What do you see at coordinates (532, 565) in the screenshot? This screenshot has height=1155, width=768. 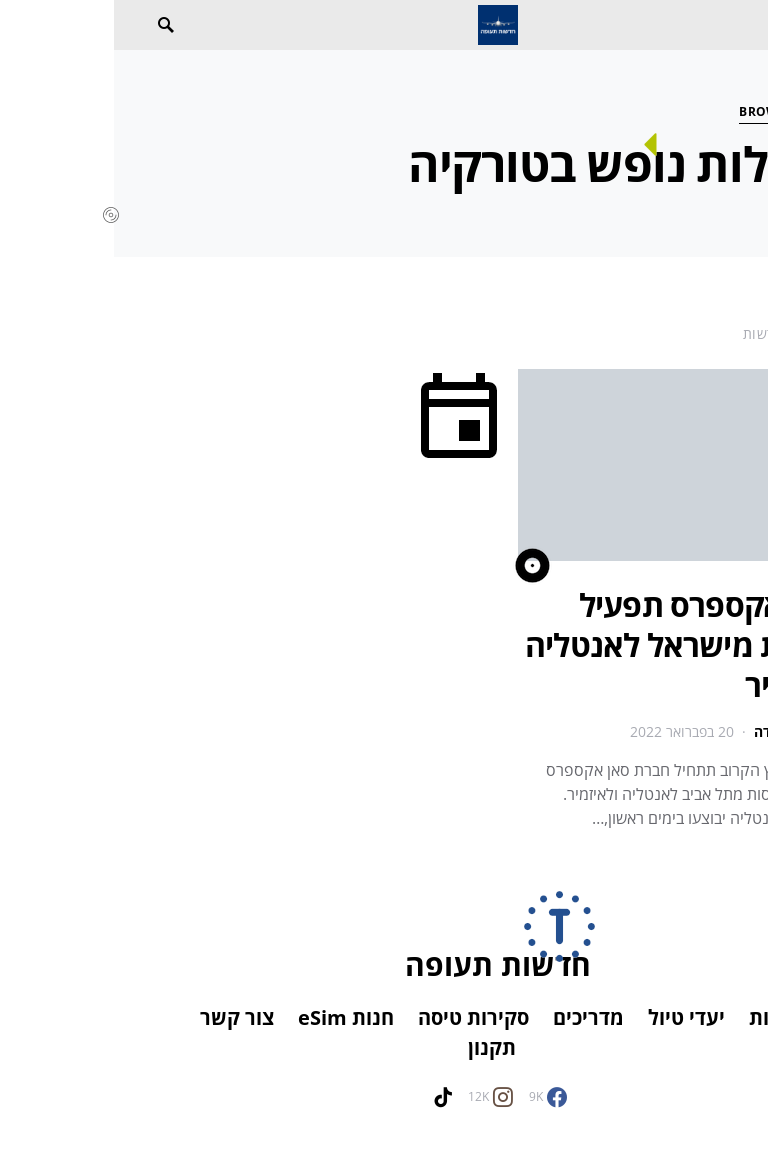 I see `access your music library or albums` at bounding box center [532, 565].